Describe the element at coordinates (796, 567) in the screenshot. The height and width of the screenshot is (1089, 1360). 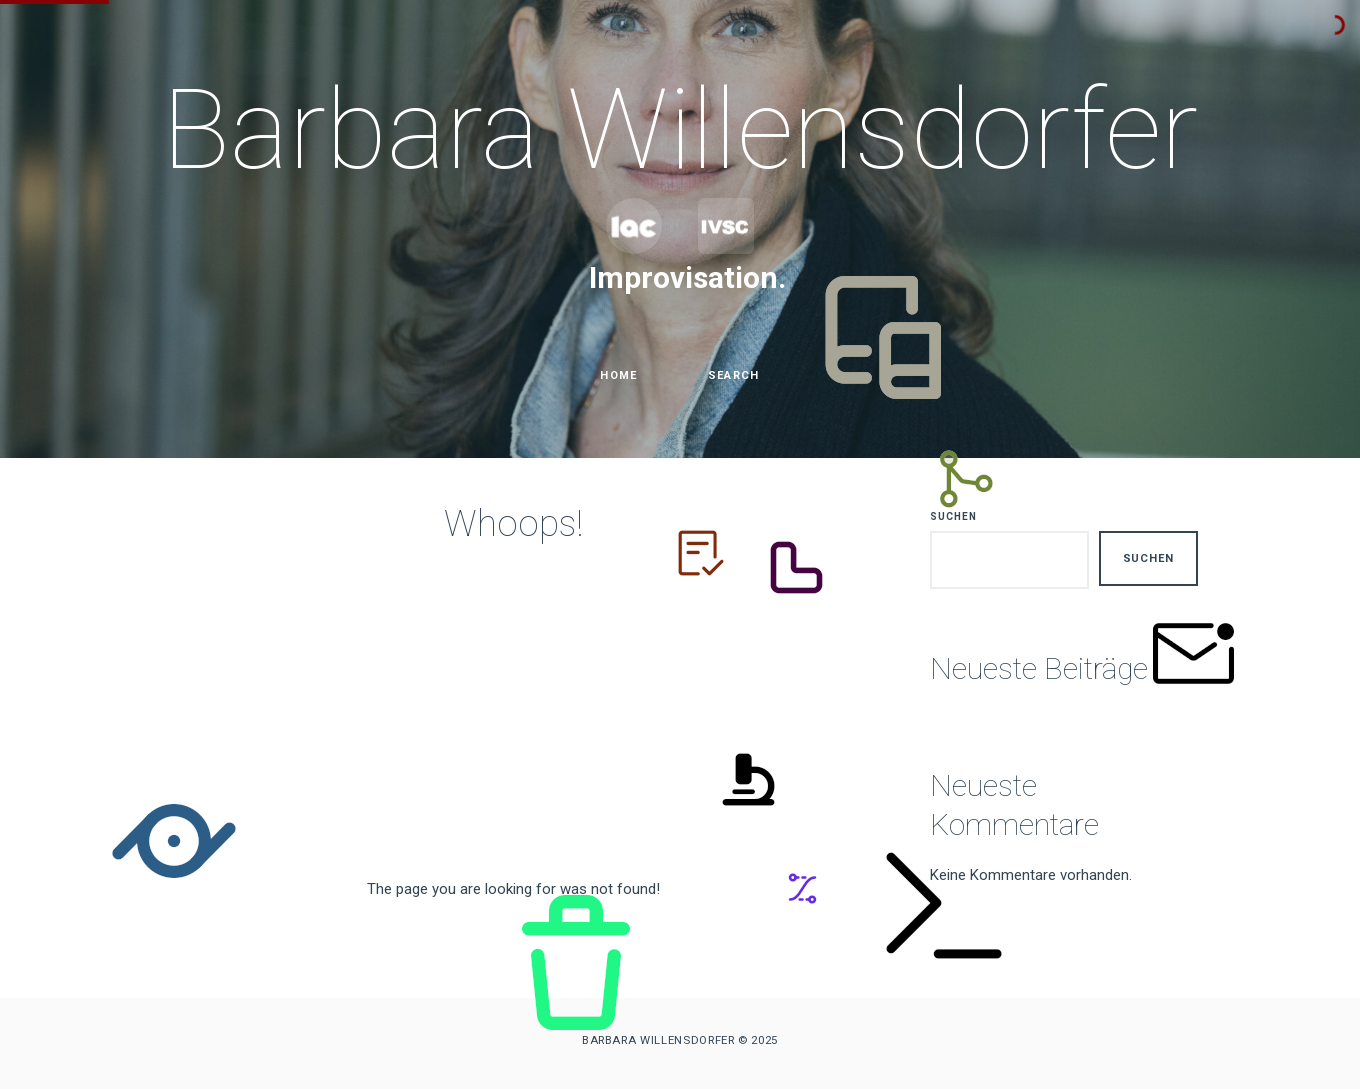
I see `connect two paths with a straight corner join` at that location.